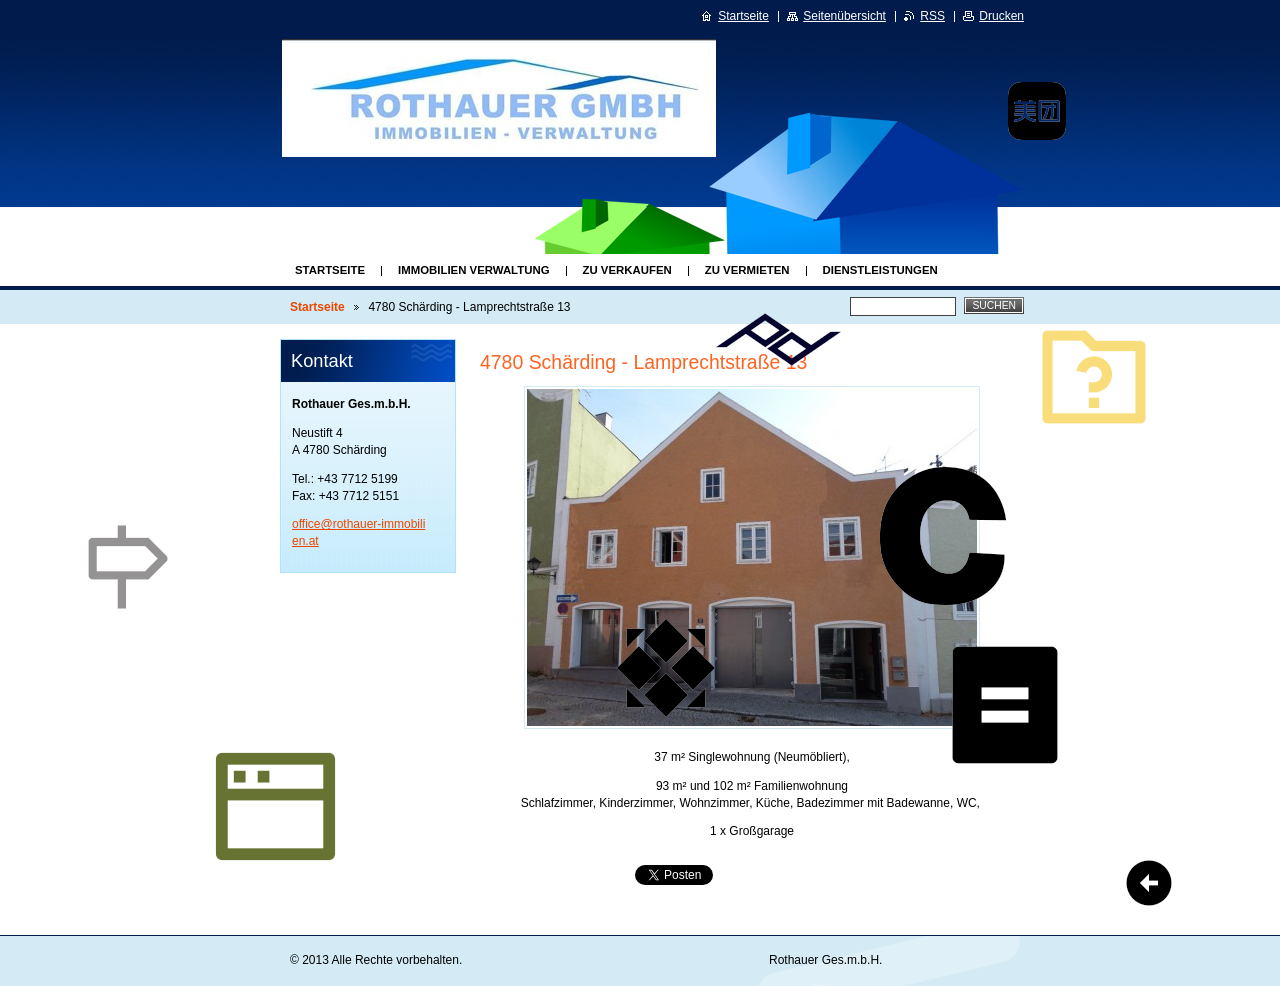 The width and height of the screenshot is (1280, 986). I want to click on C programming language logo, so click(943, 536).